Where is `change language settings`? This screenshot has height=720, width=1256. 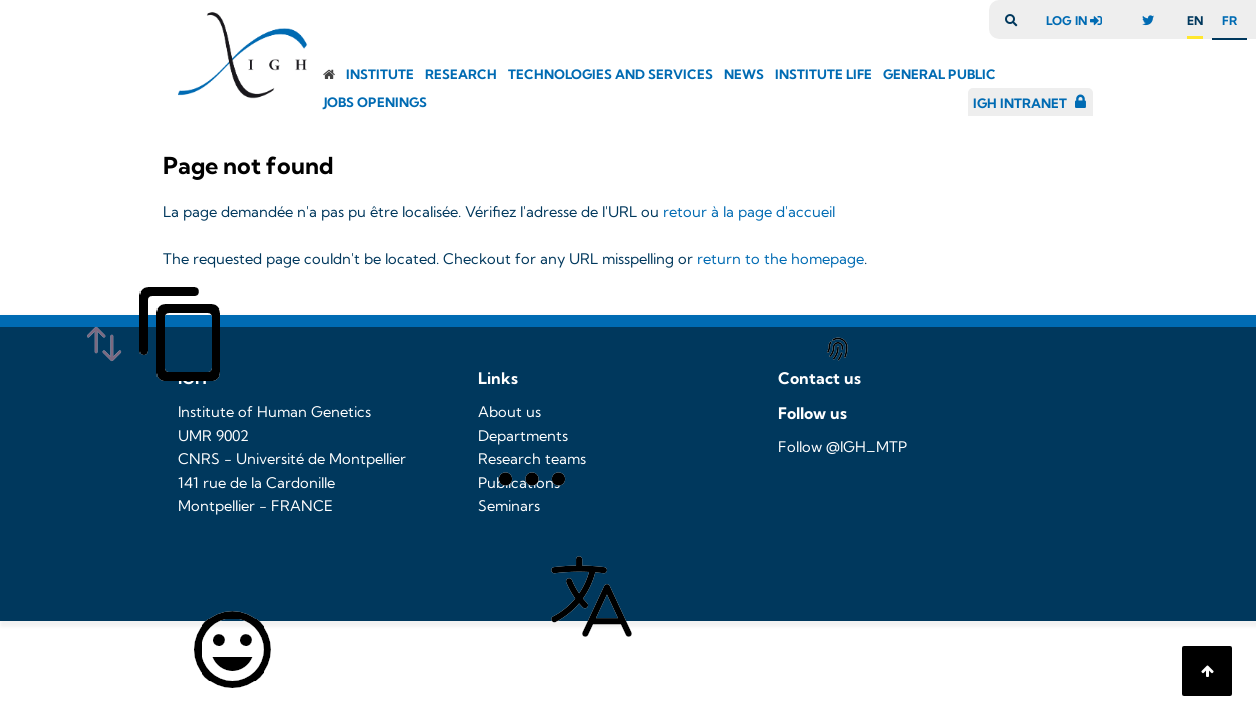
change language settings is located at coordinates (591, 596).